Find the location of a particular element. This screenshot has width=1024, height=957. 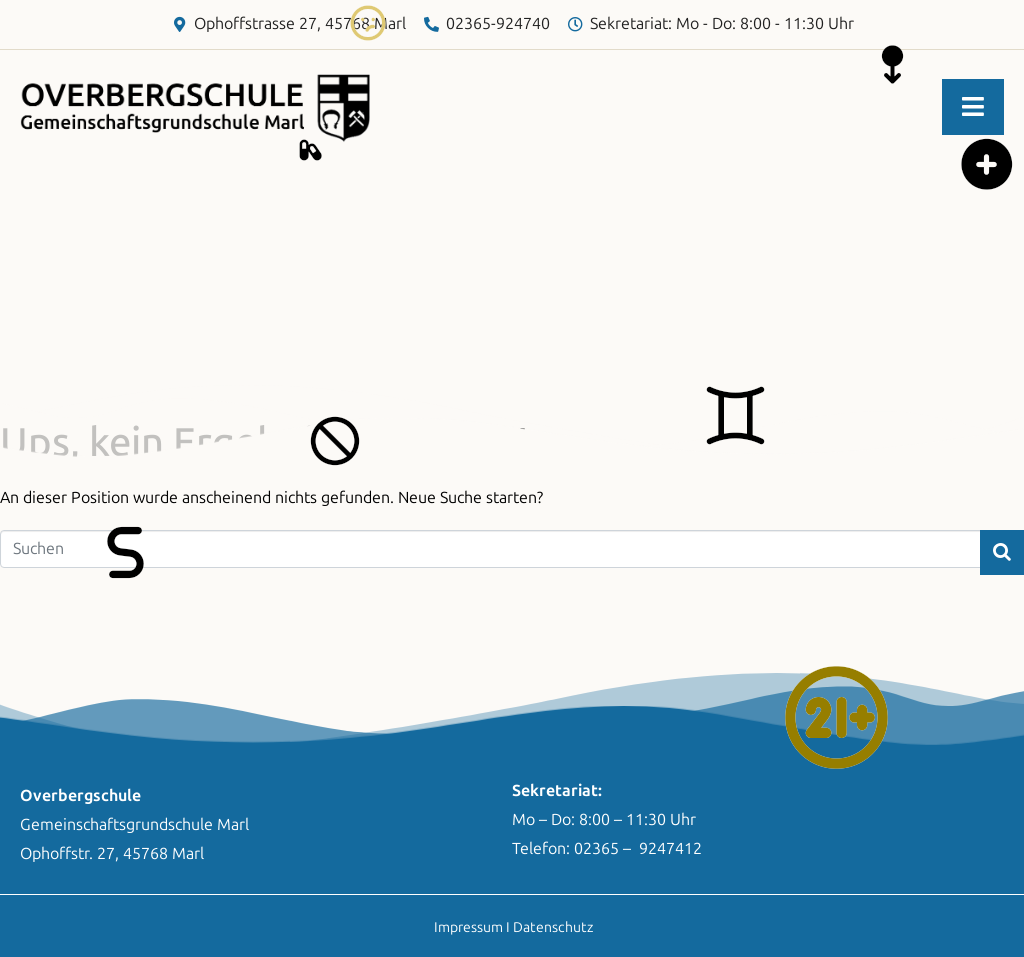

indicates items starting with the letter S is located at coordinates (125, 552).